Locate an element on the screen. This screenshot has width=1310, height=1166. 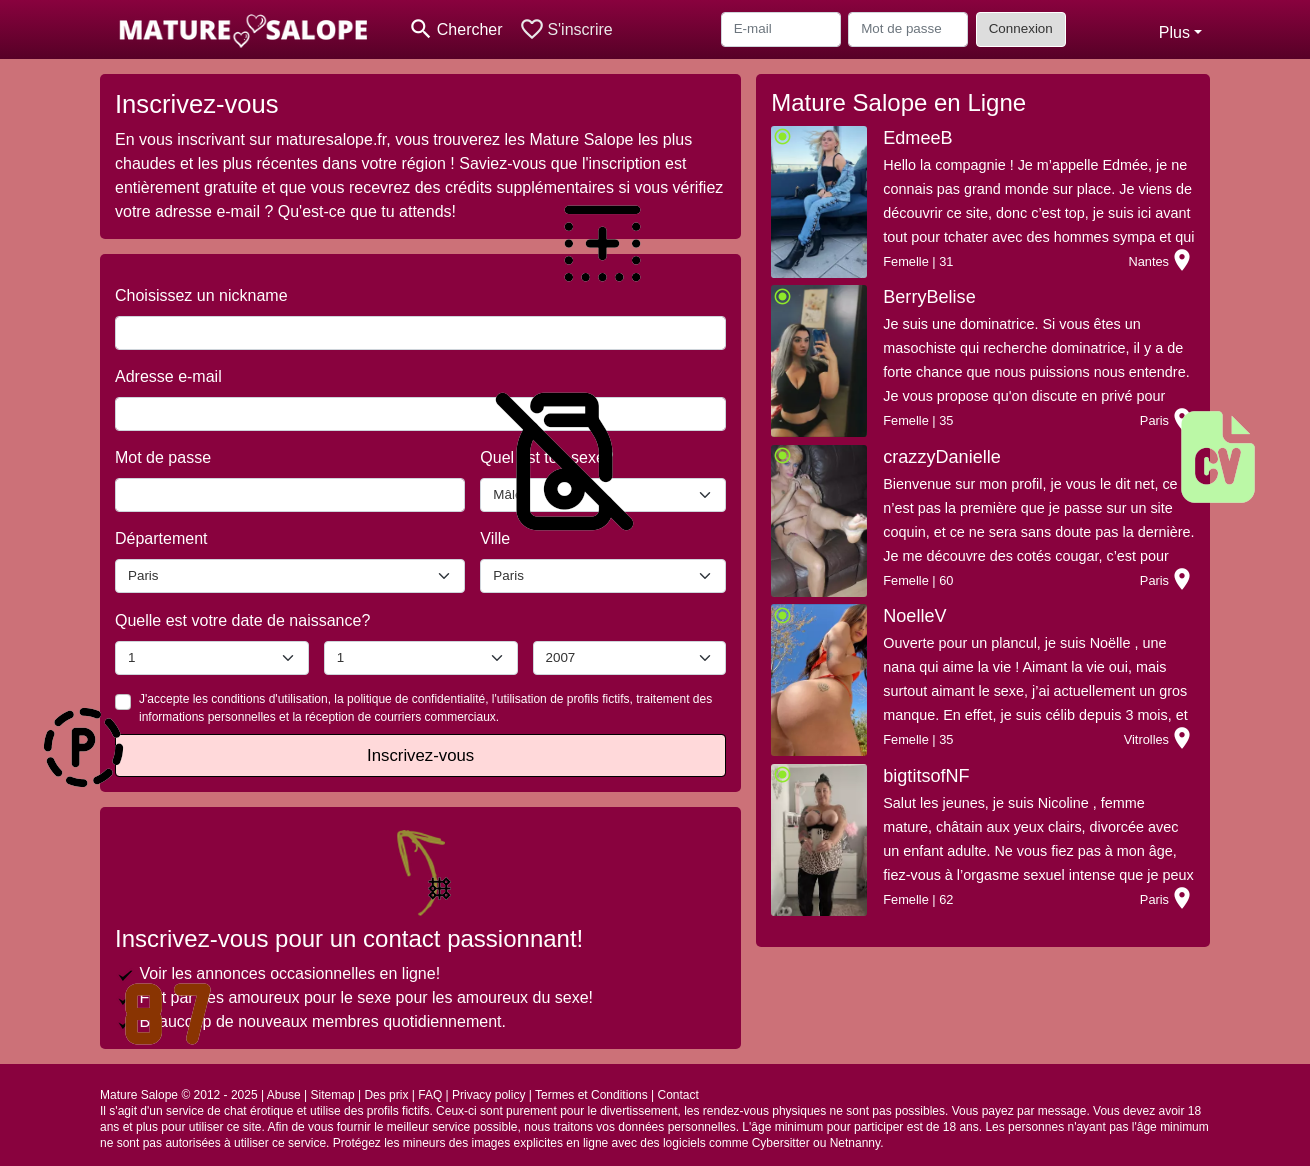
indicates parking location or zone is located at coordinates (83, 747).